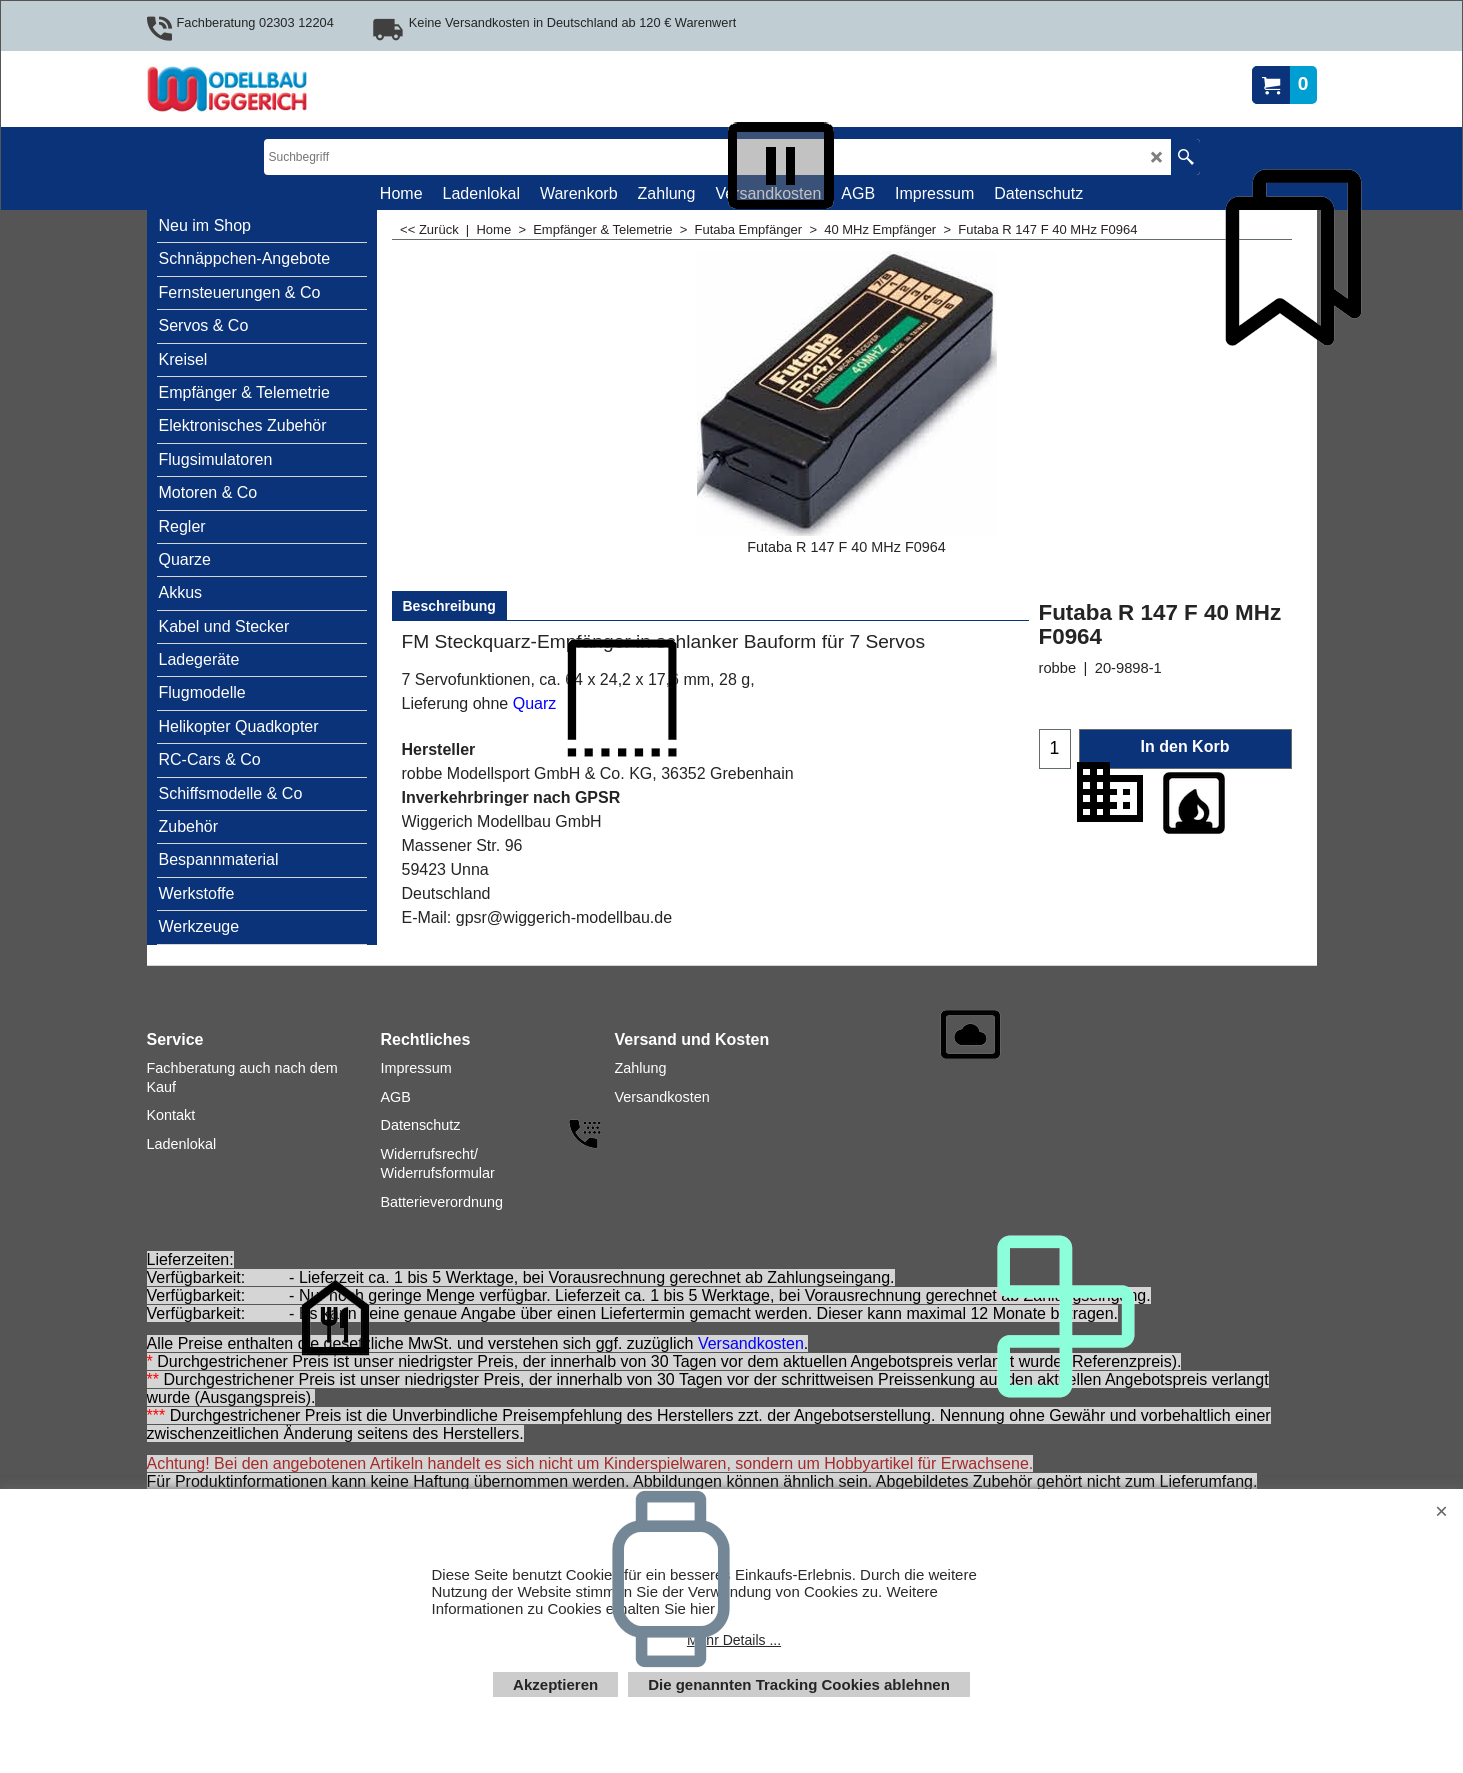 The width and height of the screenshot is (1463, 1773). I want to click on access fireplace or heating controls, so click(1194, 803).